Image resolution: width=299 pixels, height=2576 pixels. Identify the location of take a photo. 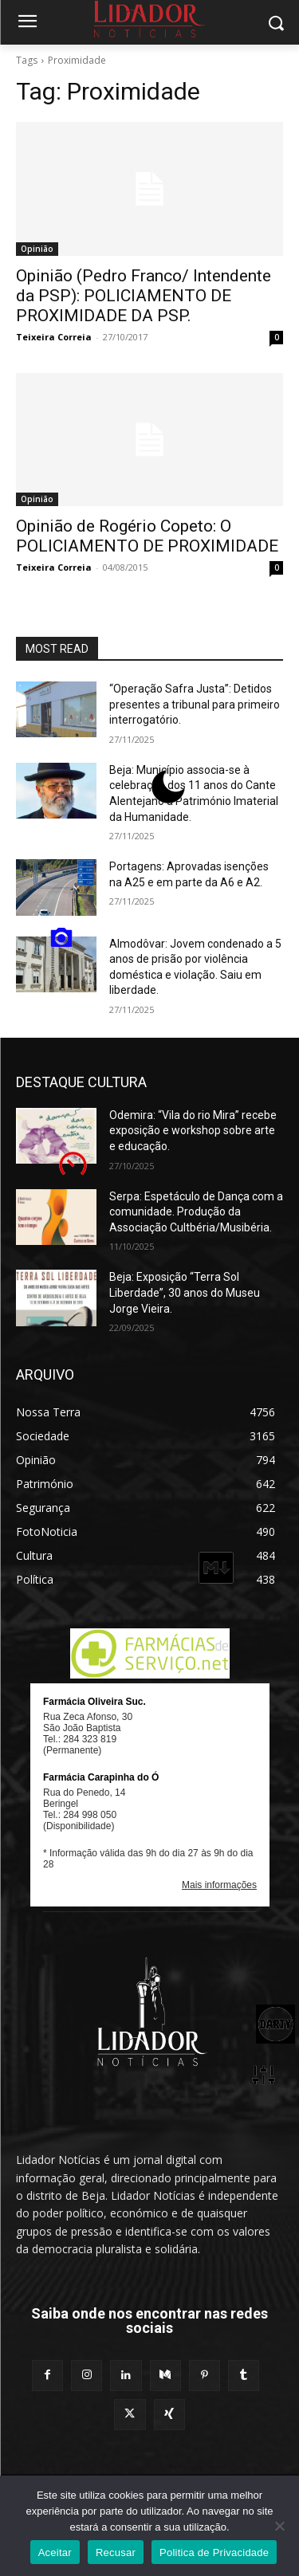
(61, 937).